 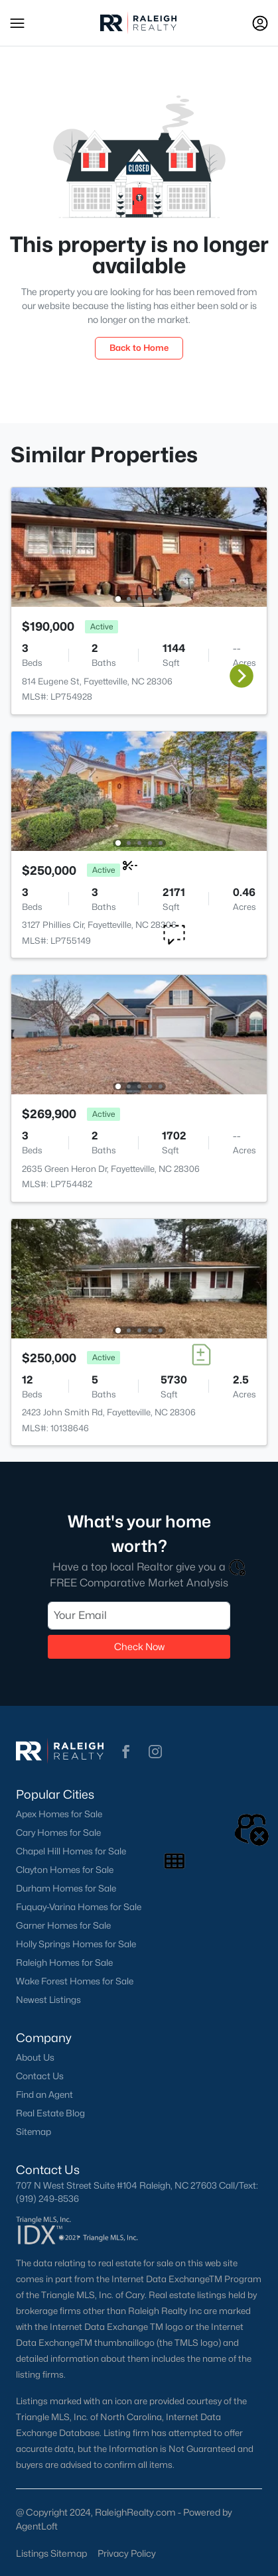 What do you see at coordinates (251, 1829) in the screenshot?
I see `github copilot connection error` at bounding box center [251, 1829].